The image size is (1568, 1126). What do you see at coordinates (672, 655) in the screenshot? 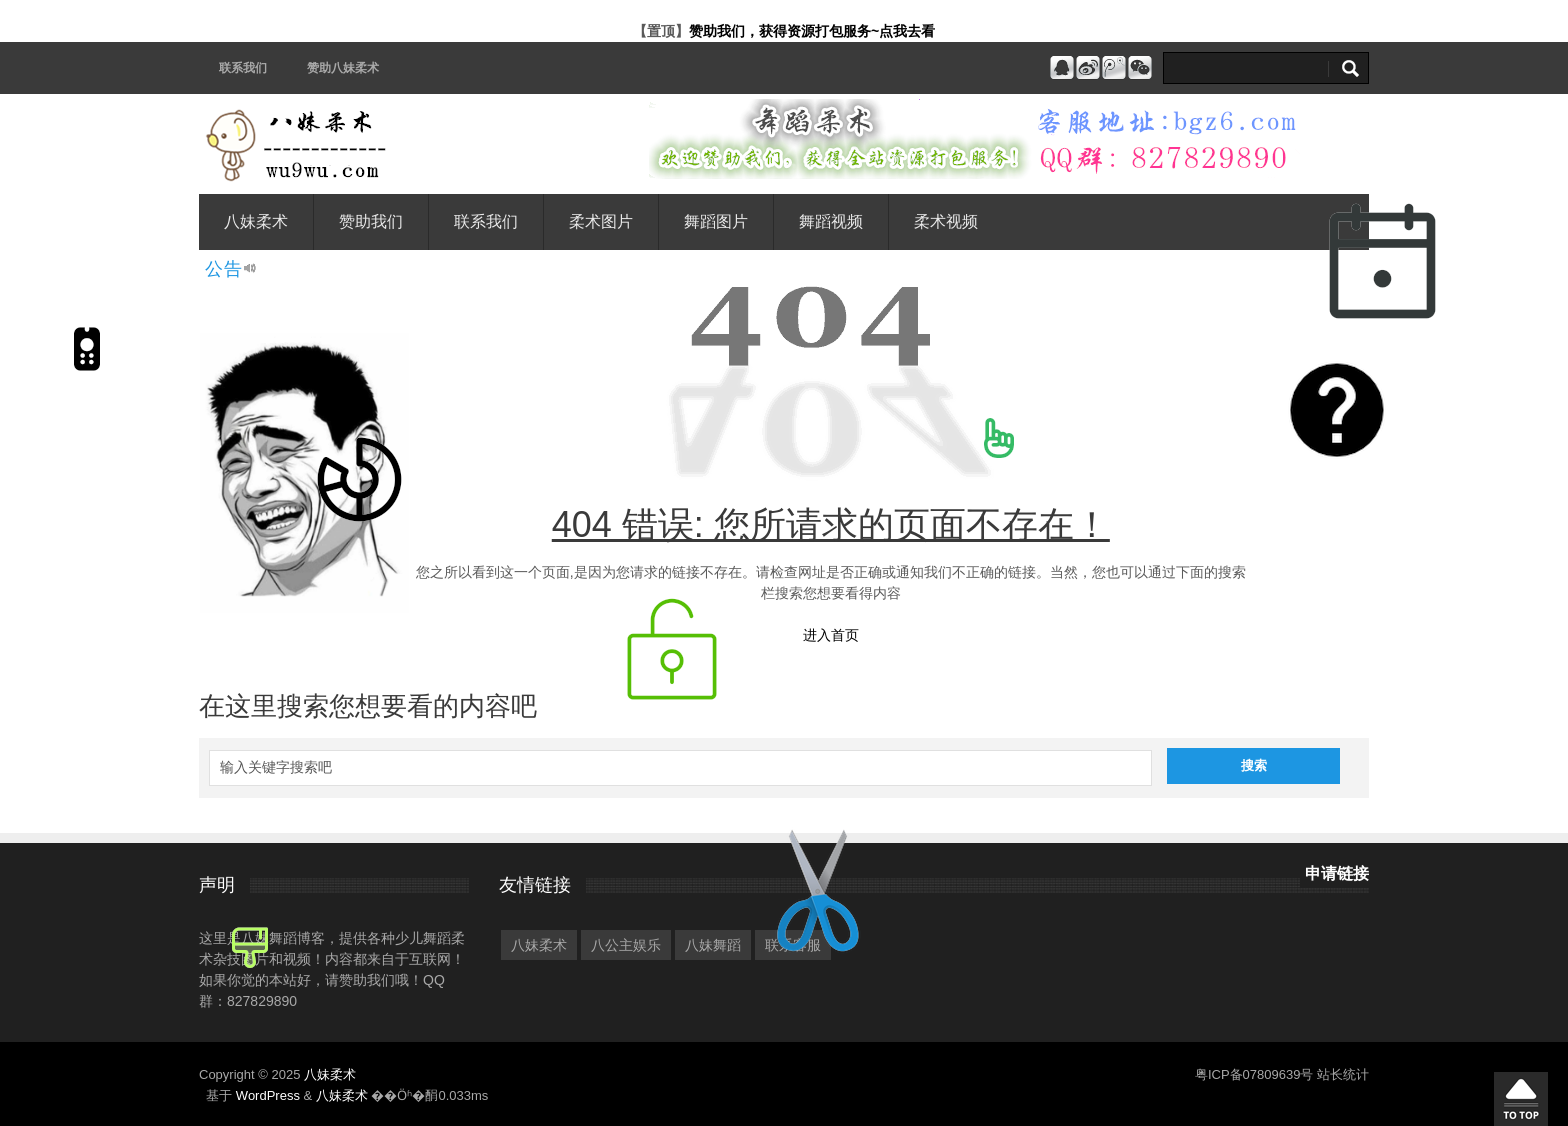
I see `unlocked or unsecured state` at bounding box center [672, 655].